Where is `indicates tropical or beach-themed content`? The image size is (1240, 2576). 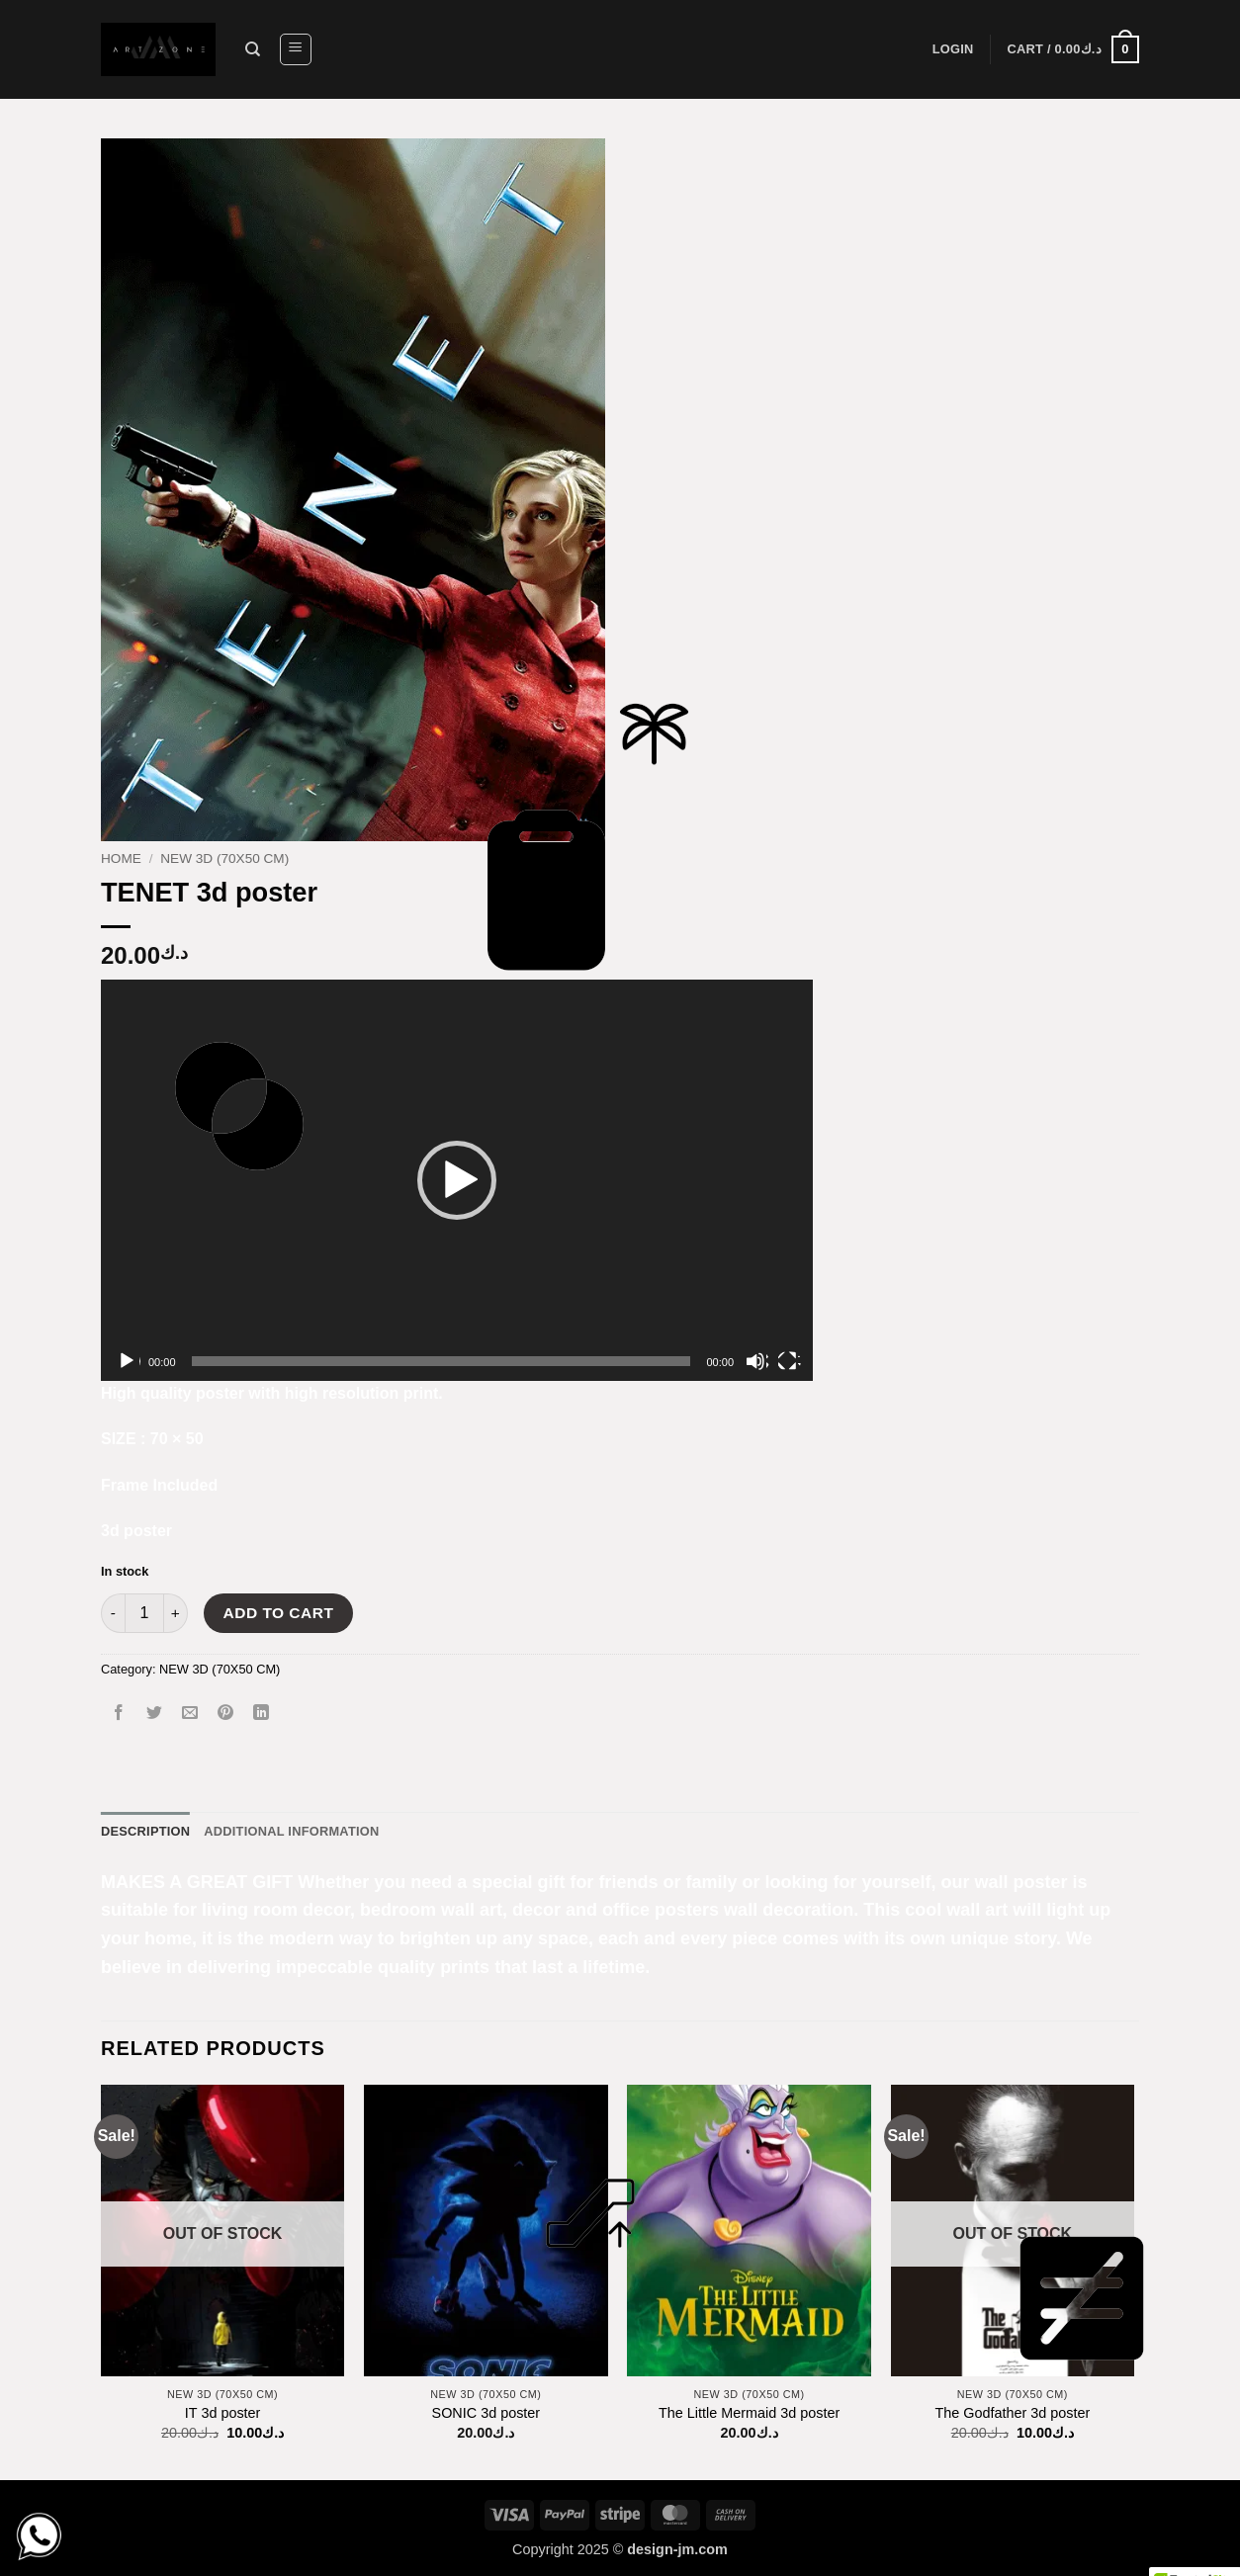 indicates tropical or beach-themed content is located at coordinates (654, 732).